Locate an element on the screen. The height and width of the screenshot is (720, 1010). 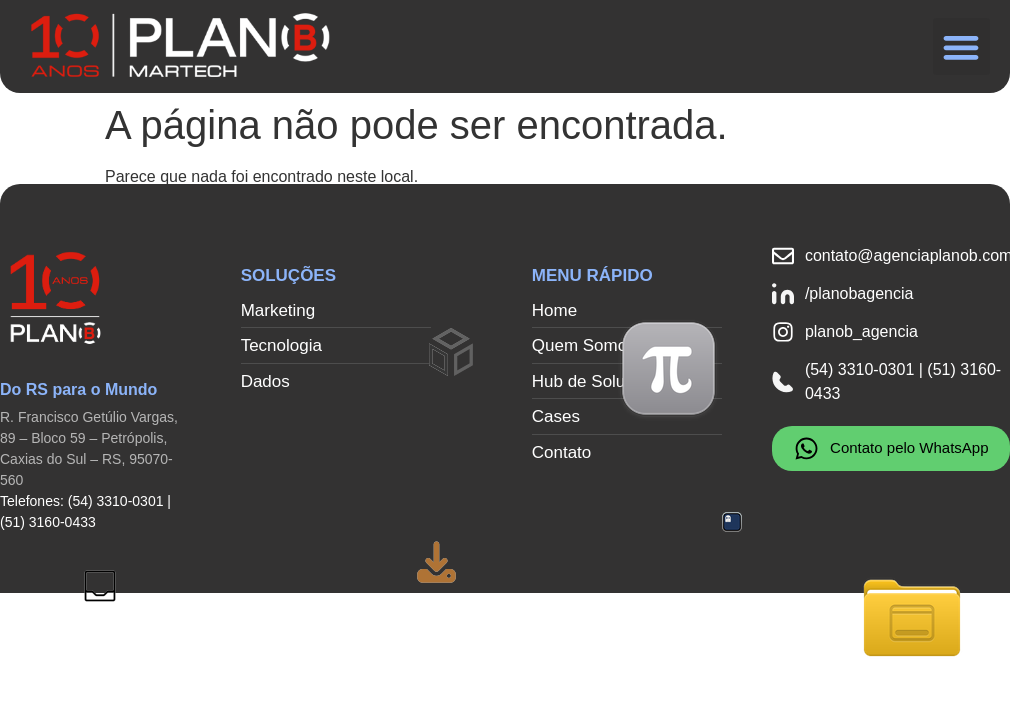
open gtk demo application is located at coordinates (451, 353).